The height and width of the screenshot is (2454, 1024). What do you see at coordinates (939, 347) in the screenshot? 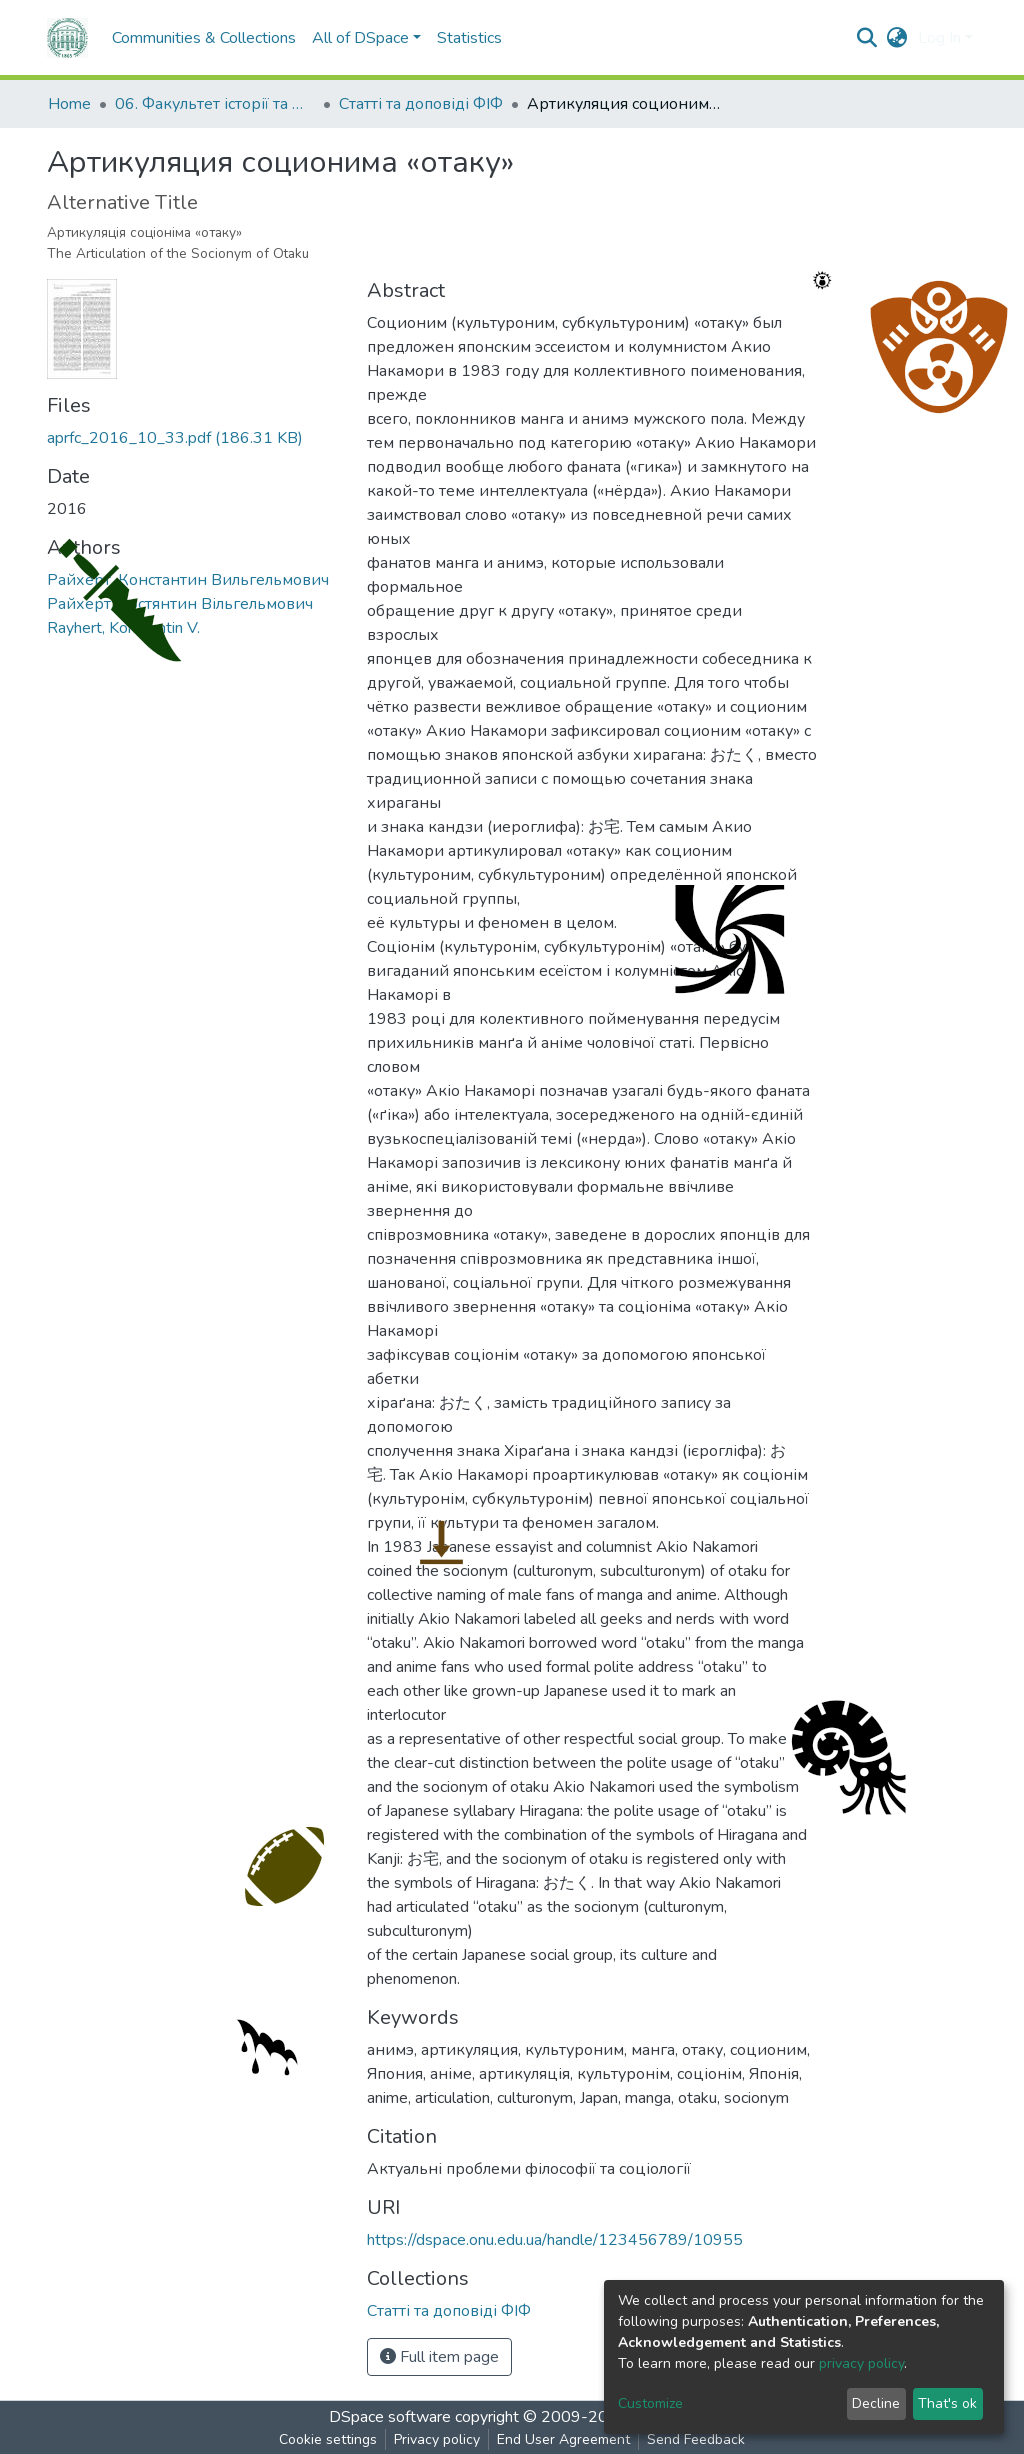
I see `select the air man character` at bounding box center [939, 347].